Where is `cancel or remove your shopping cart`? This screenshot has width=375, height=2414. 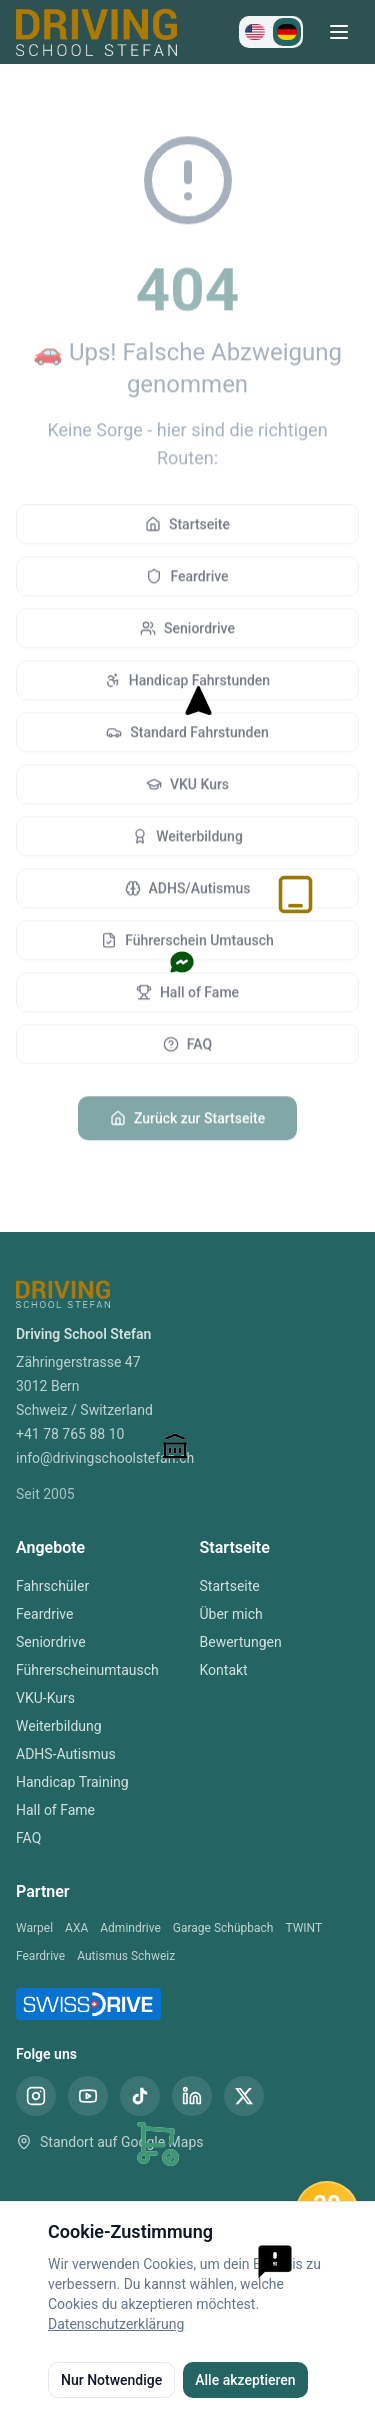
cancel or remove your shopping cart is located at coordinates (156, 2143).